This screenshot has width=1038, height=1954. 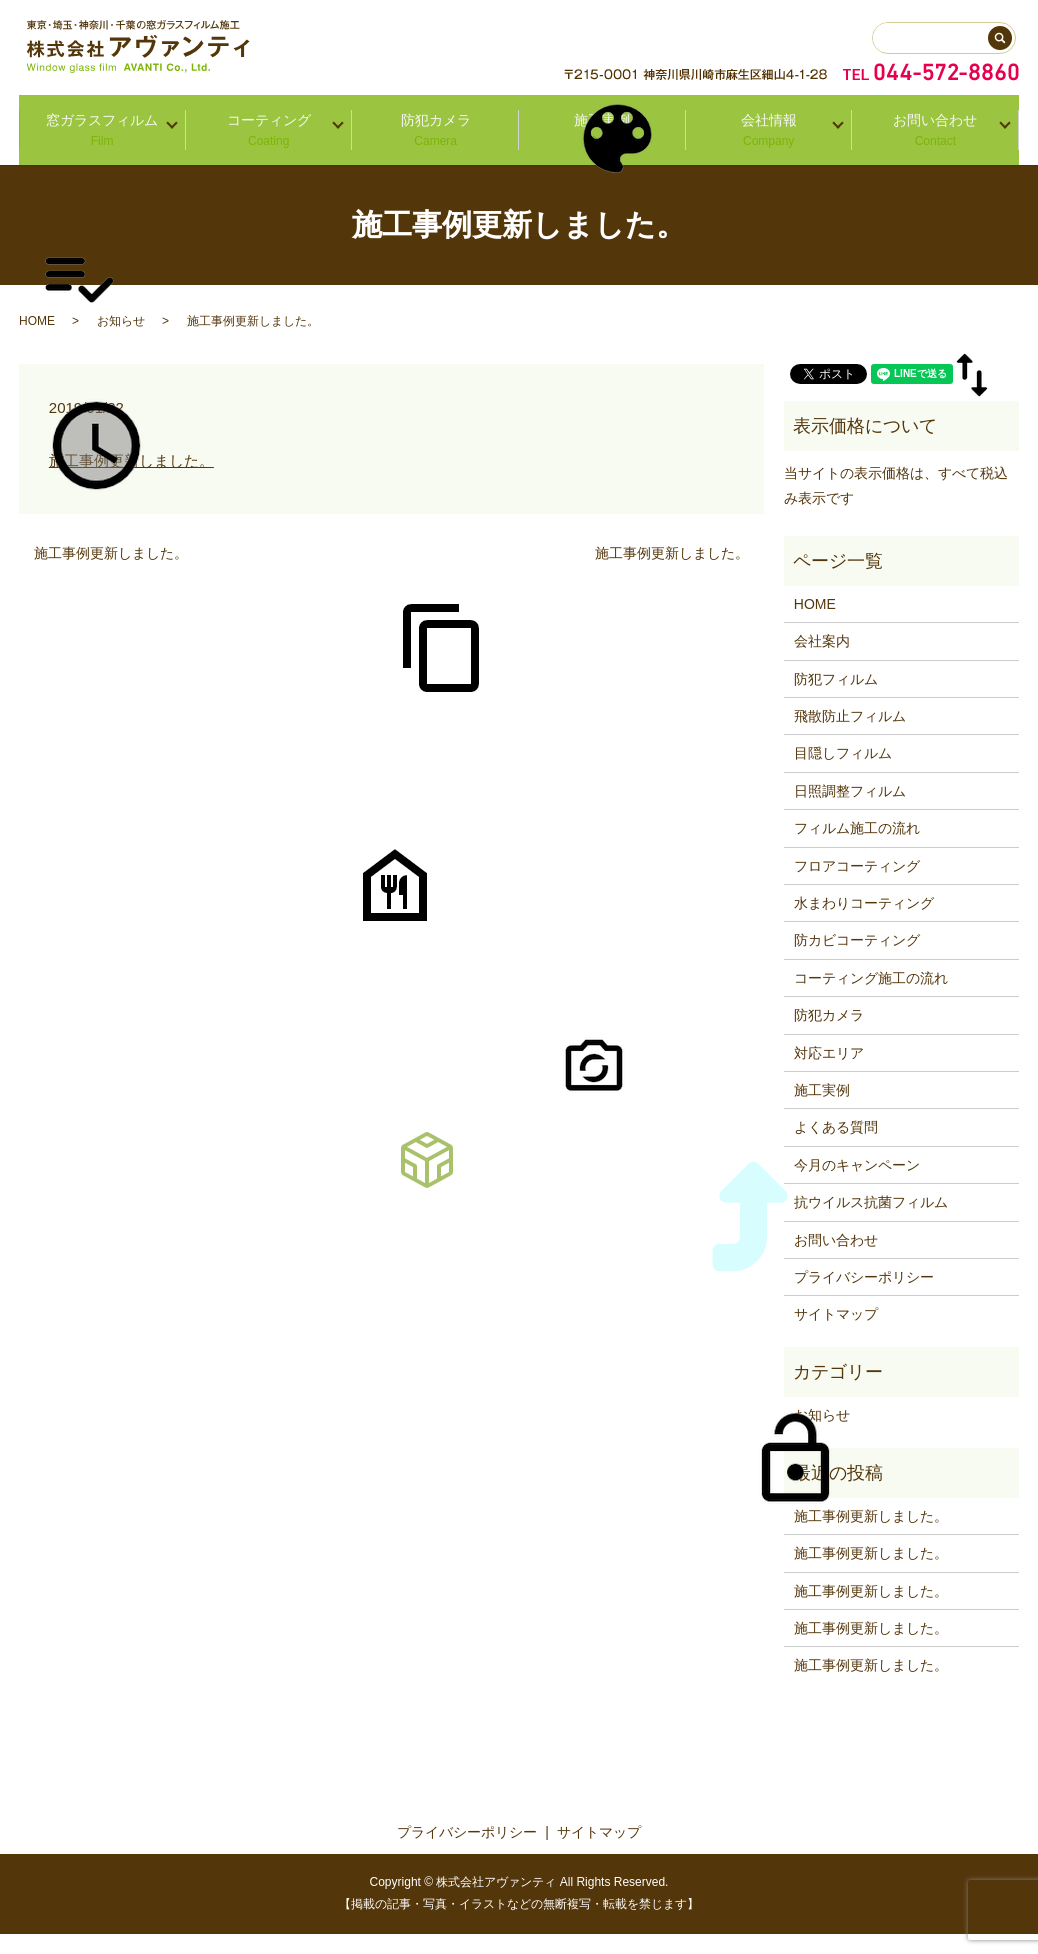 What do you see at coordinates (395, 885) in the screenshot?
I see `find nearby food banks or food assistance locations` at bounding box center [395, 885].